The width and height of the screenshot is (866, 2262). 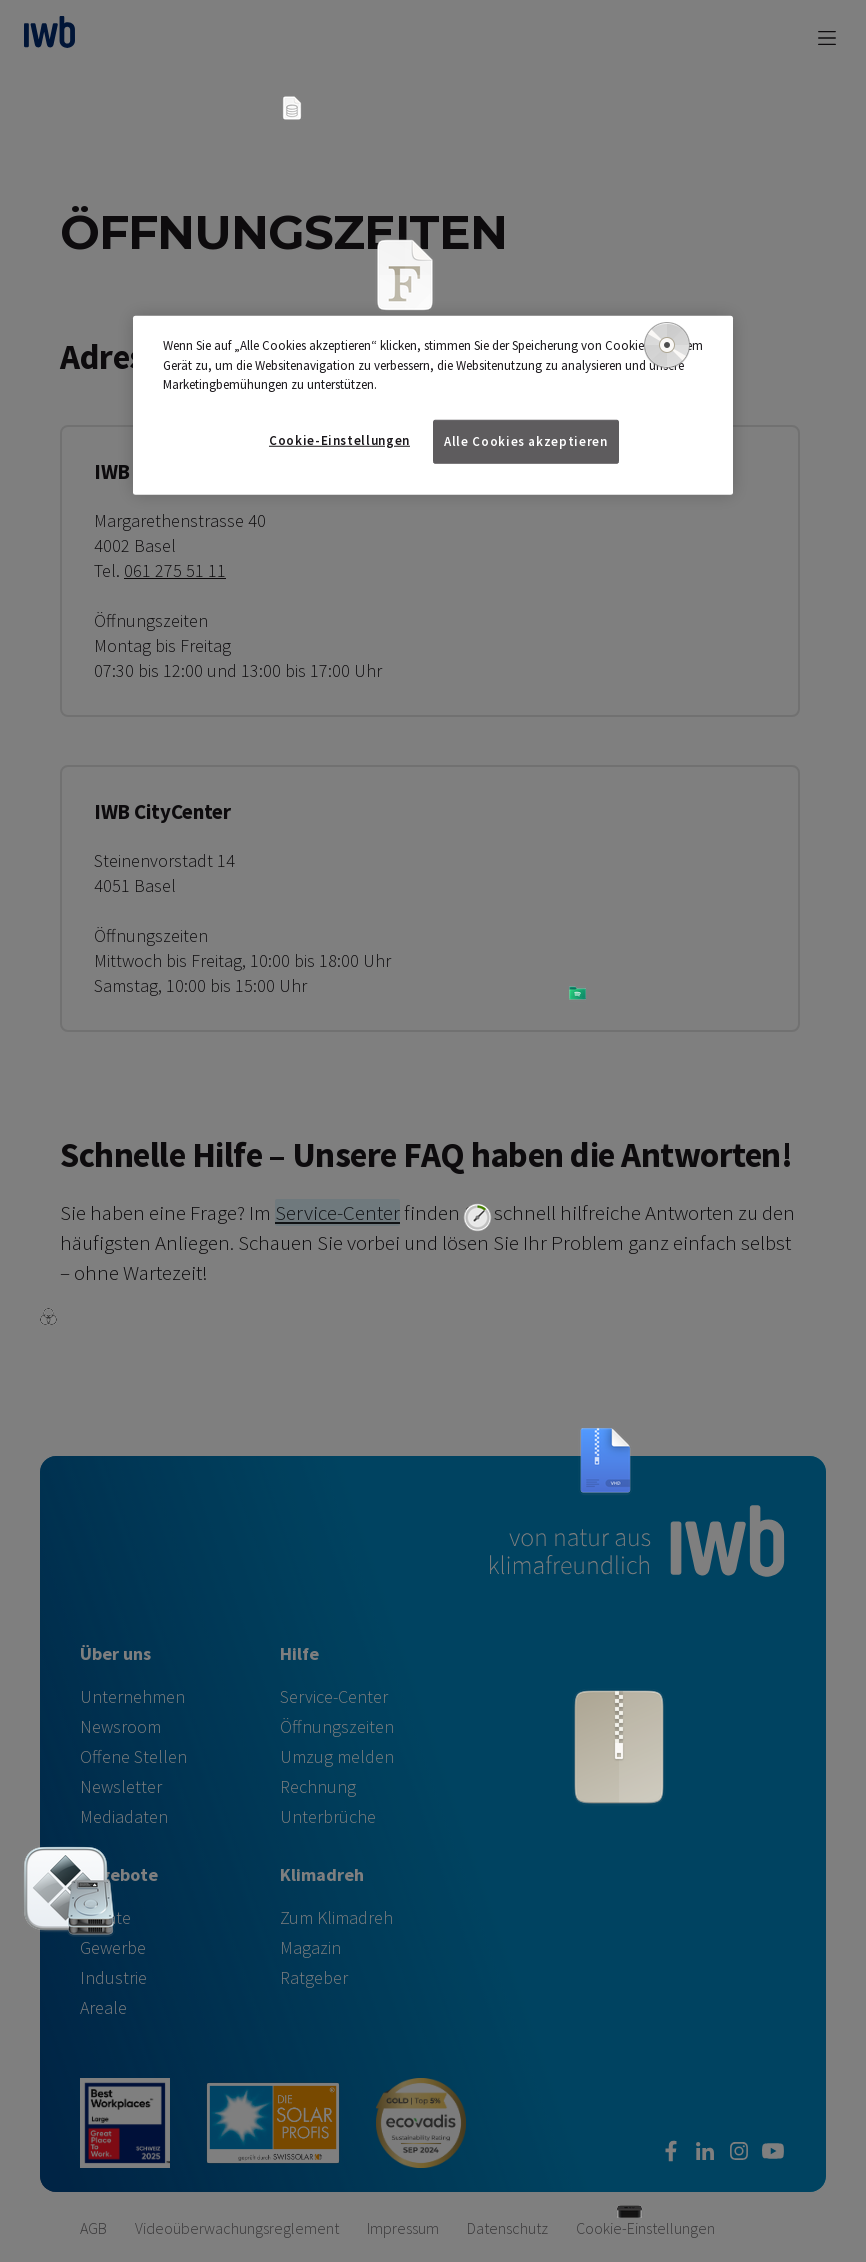 I want to click on indicates a blank CD-R disc ready for burning, so click(x=667, y=345).